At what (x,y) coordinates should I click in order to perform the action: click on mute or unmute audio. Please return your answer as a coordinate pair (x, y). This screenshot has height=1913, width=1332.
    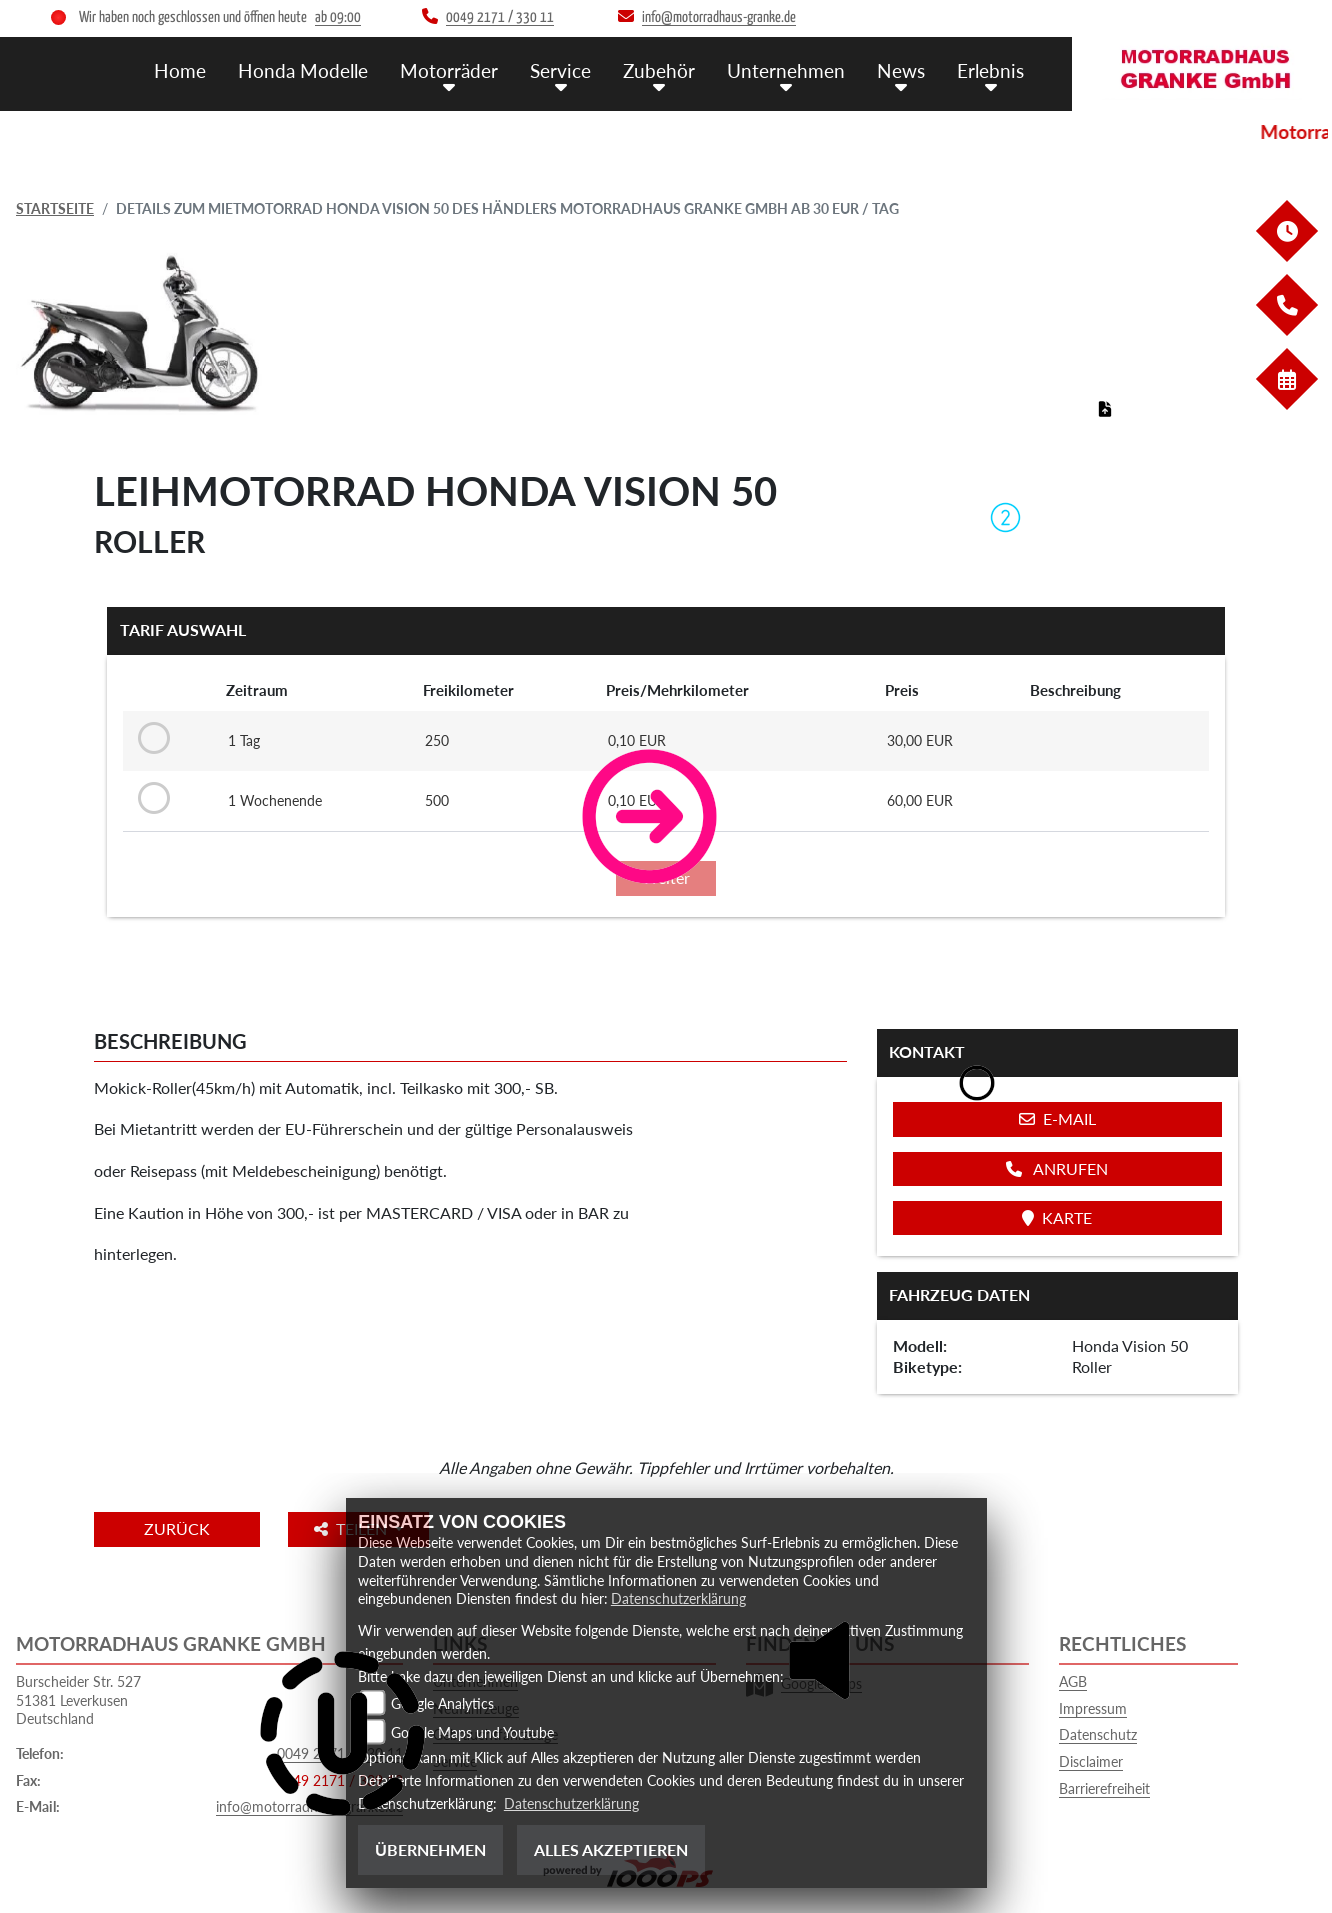
    Looking at the image, I should click on (823, 1660).